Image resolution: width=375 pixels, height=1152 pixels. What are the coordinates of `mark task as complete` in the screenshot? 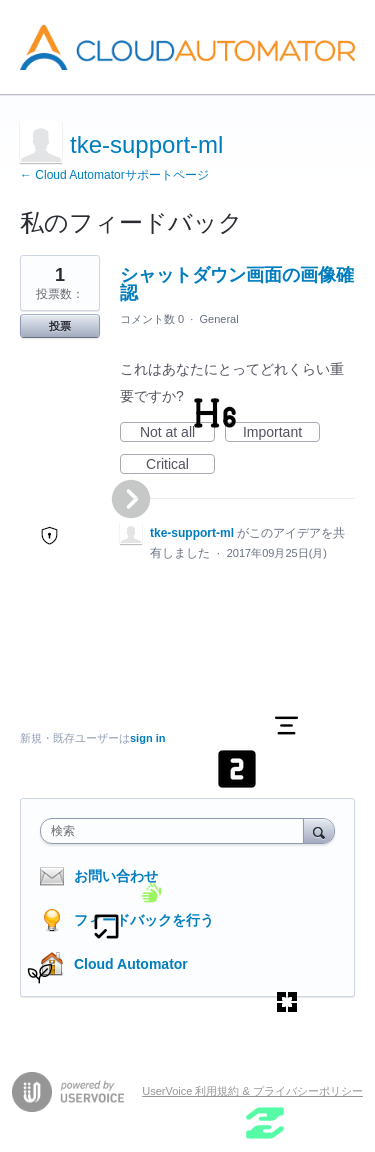 It's located at (106, 926).